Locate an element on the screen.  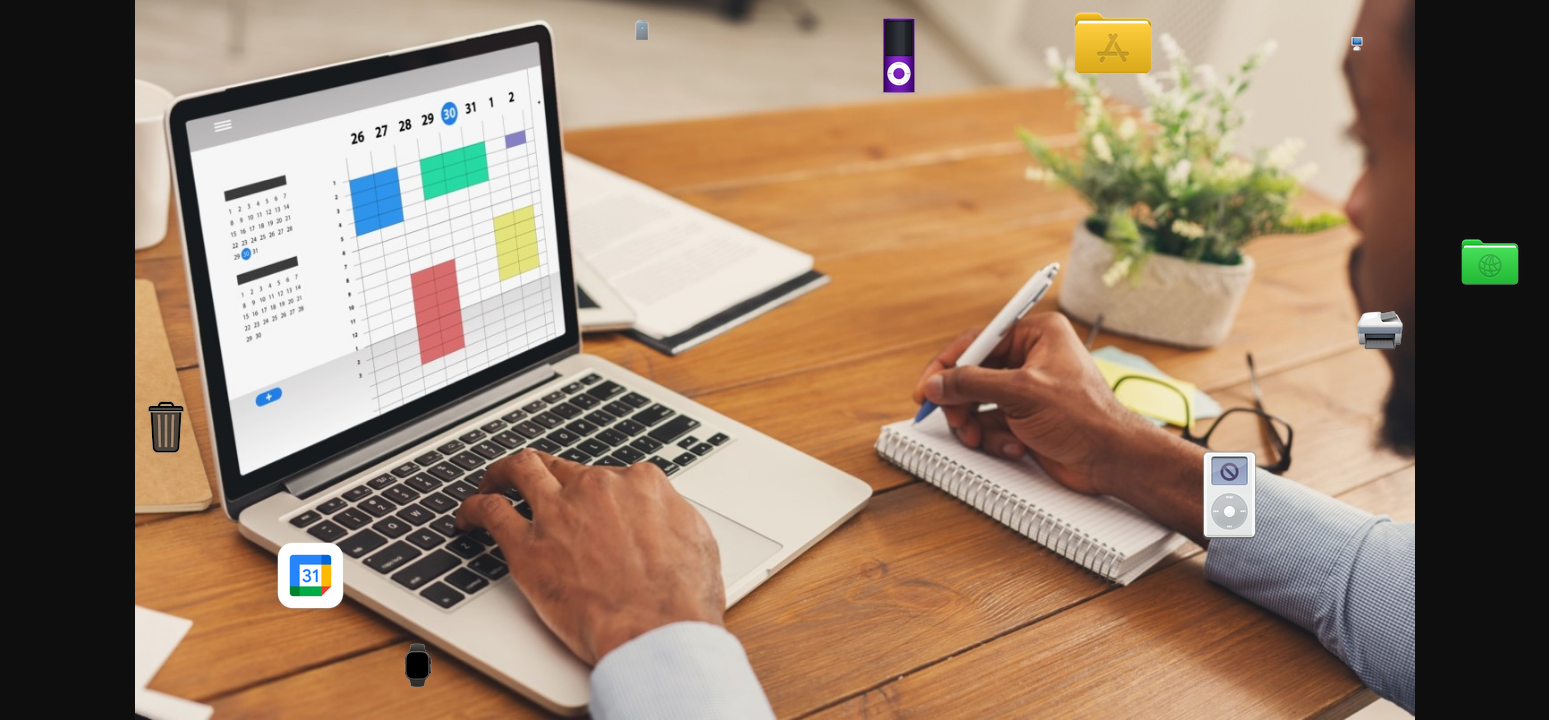
represents an iMac G4 device in system settings is located at coordinates (1357, 43).